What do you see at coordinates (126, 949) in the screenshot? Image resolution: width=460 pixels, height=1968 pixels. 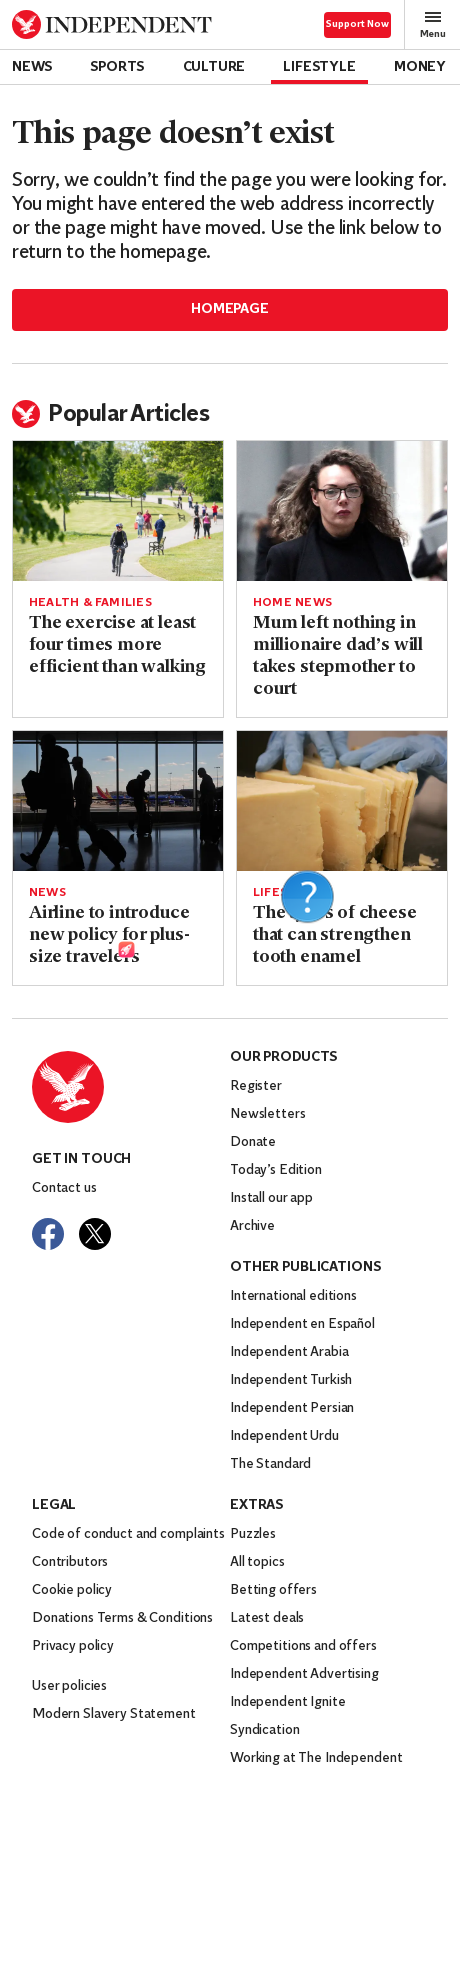 I see `open the games app` at bounding box center [126, 949].